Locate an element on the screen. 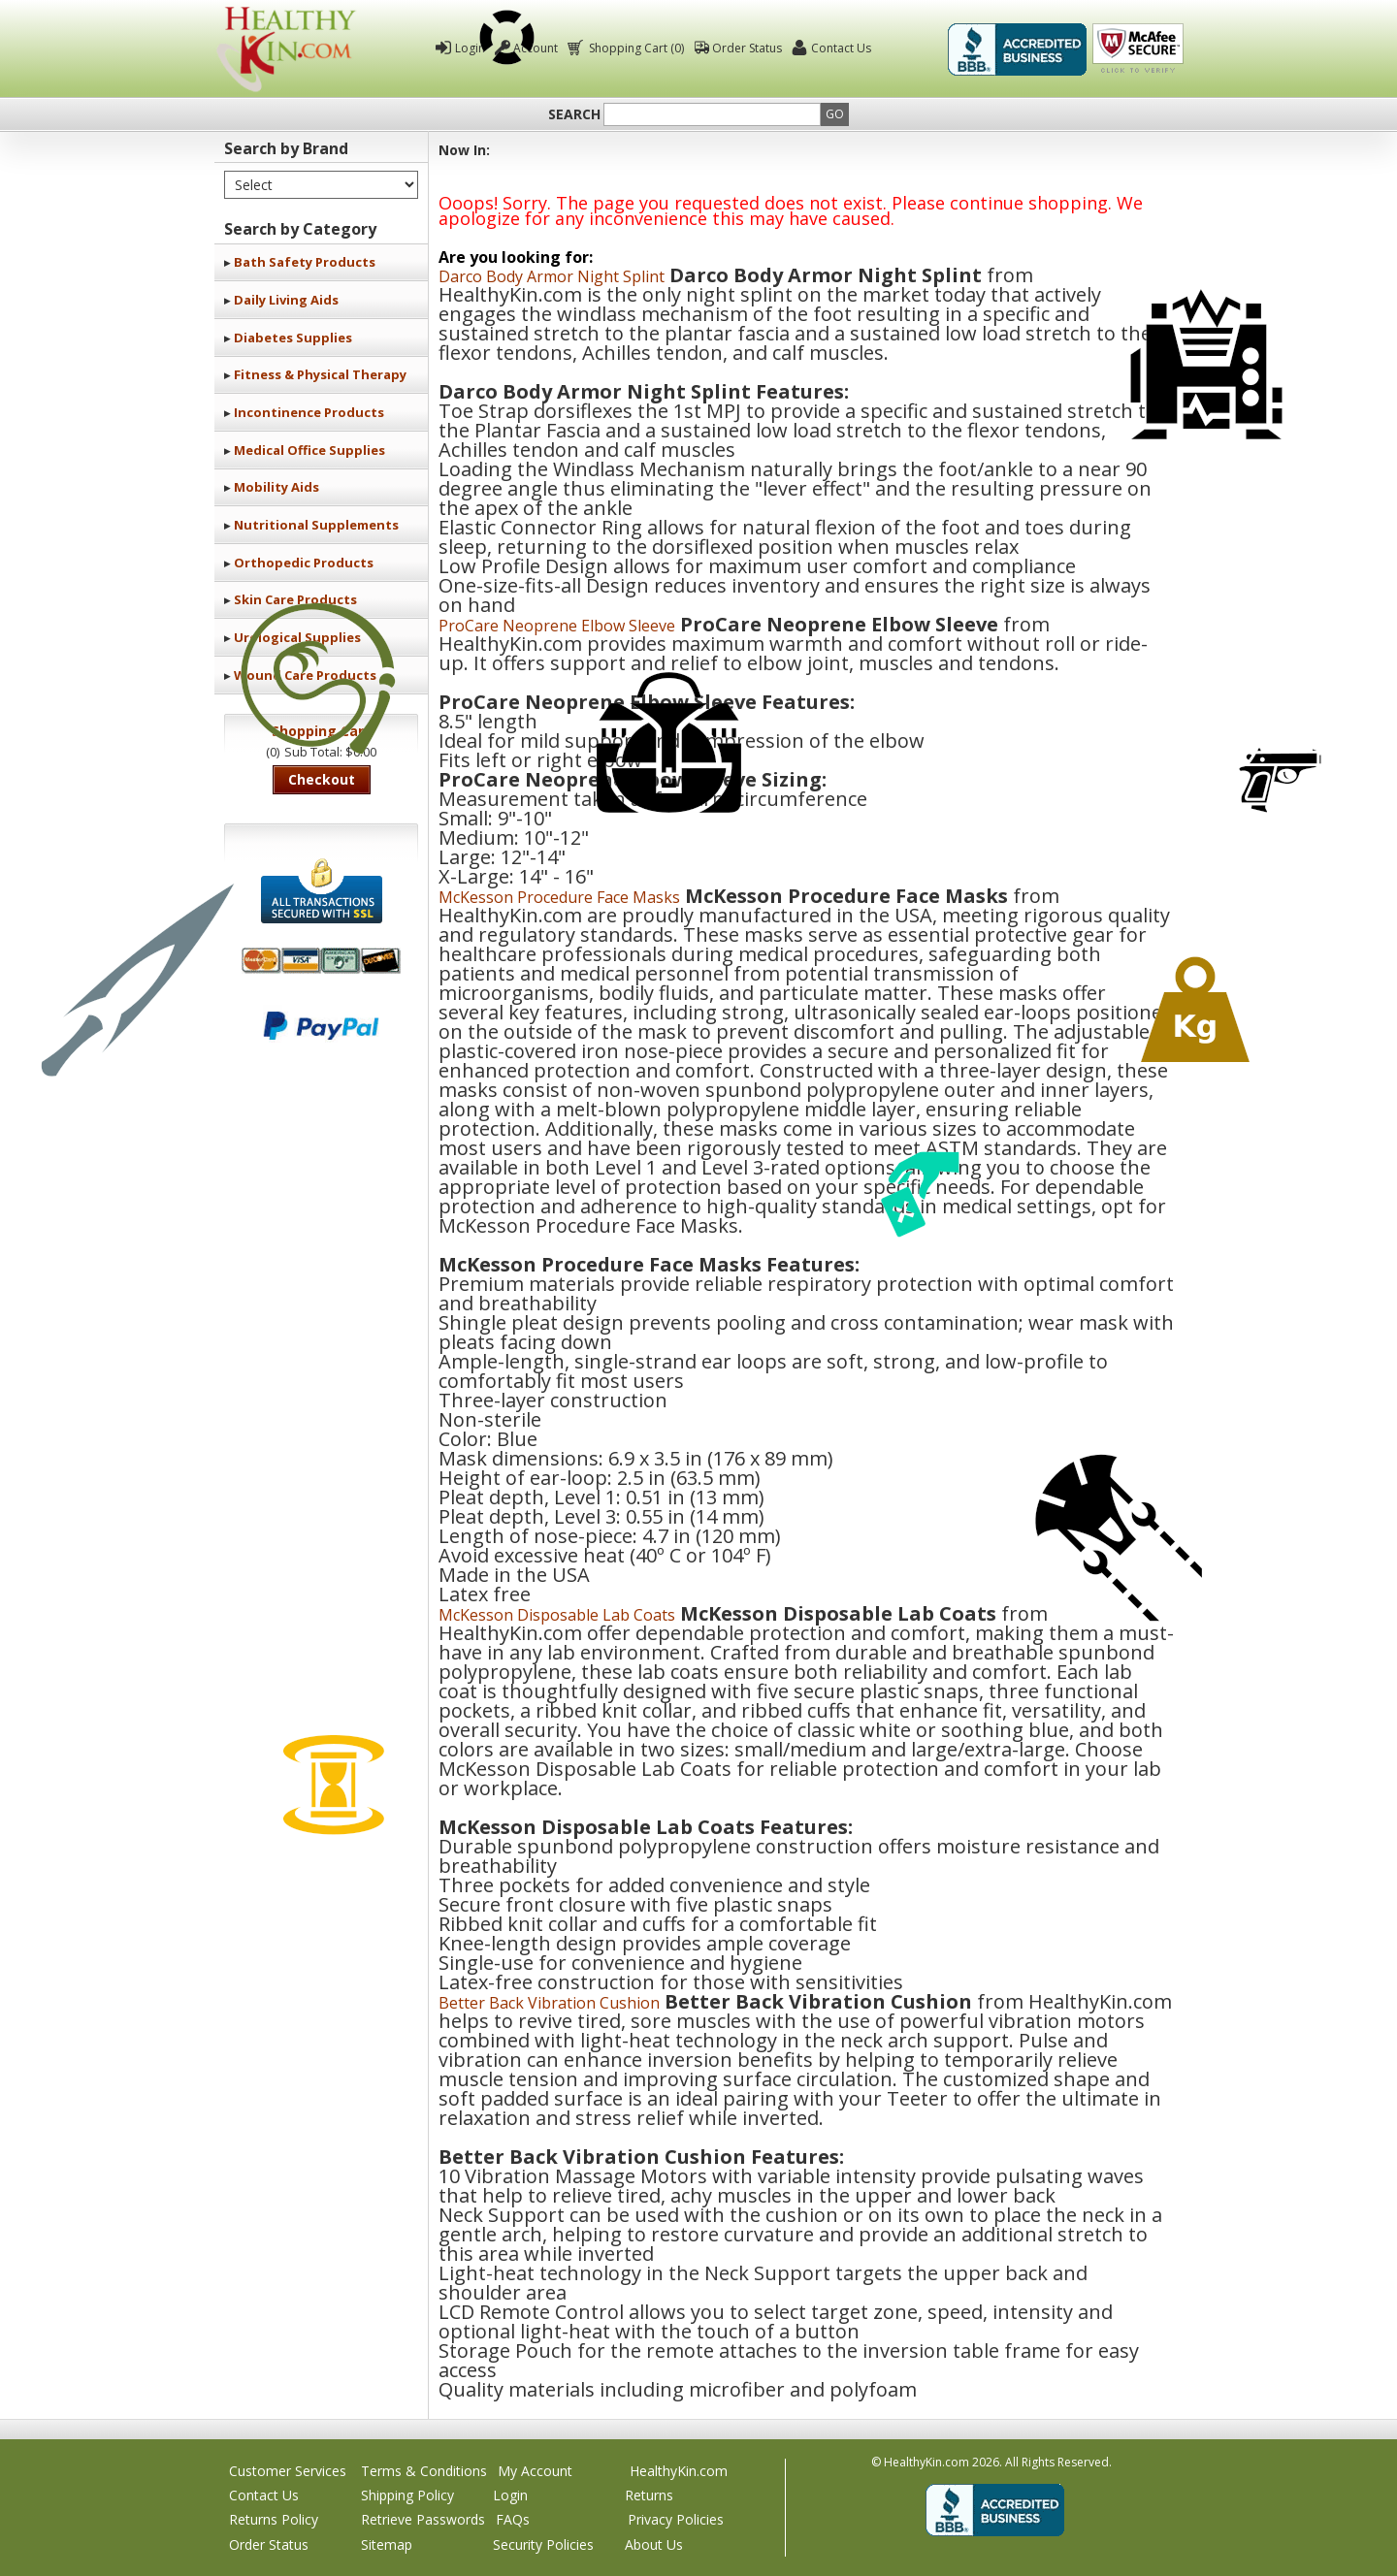 The image size is (1397, 2576). access help or support center is located at coordinates (506, 37).